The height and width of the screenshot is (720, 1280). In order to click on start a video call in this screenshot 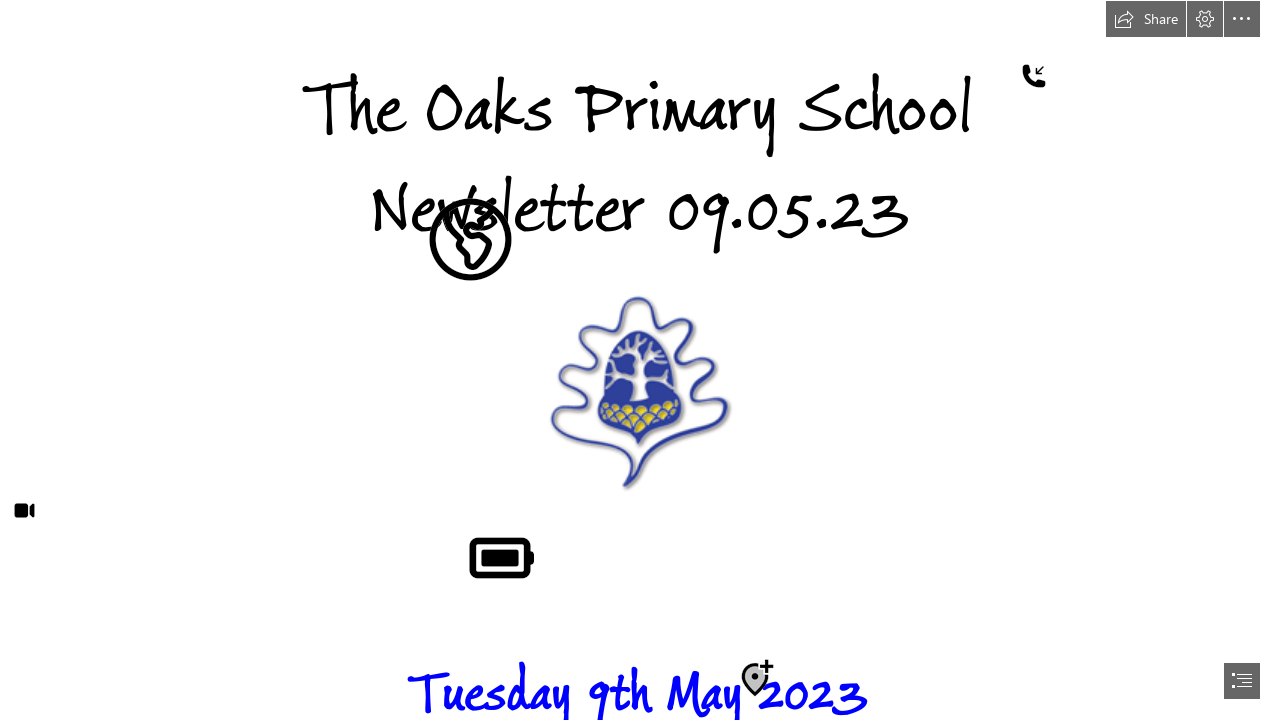, I will do `click(24, 510)`.